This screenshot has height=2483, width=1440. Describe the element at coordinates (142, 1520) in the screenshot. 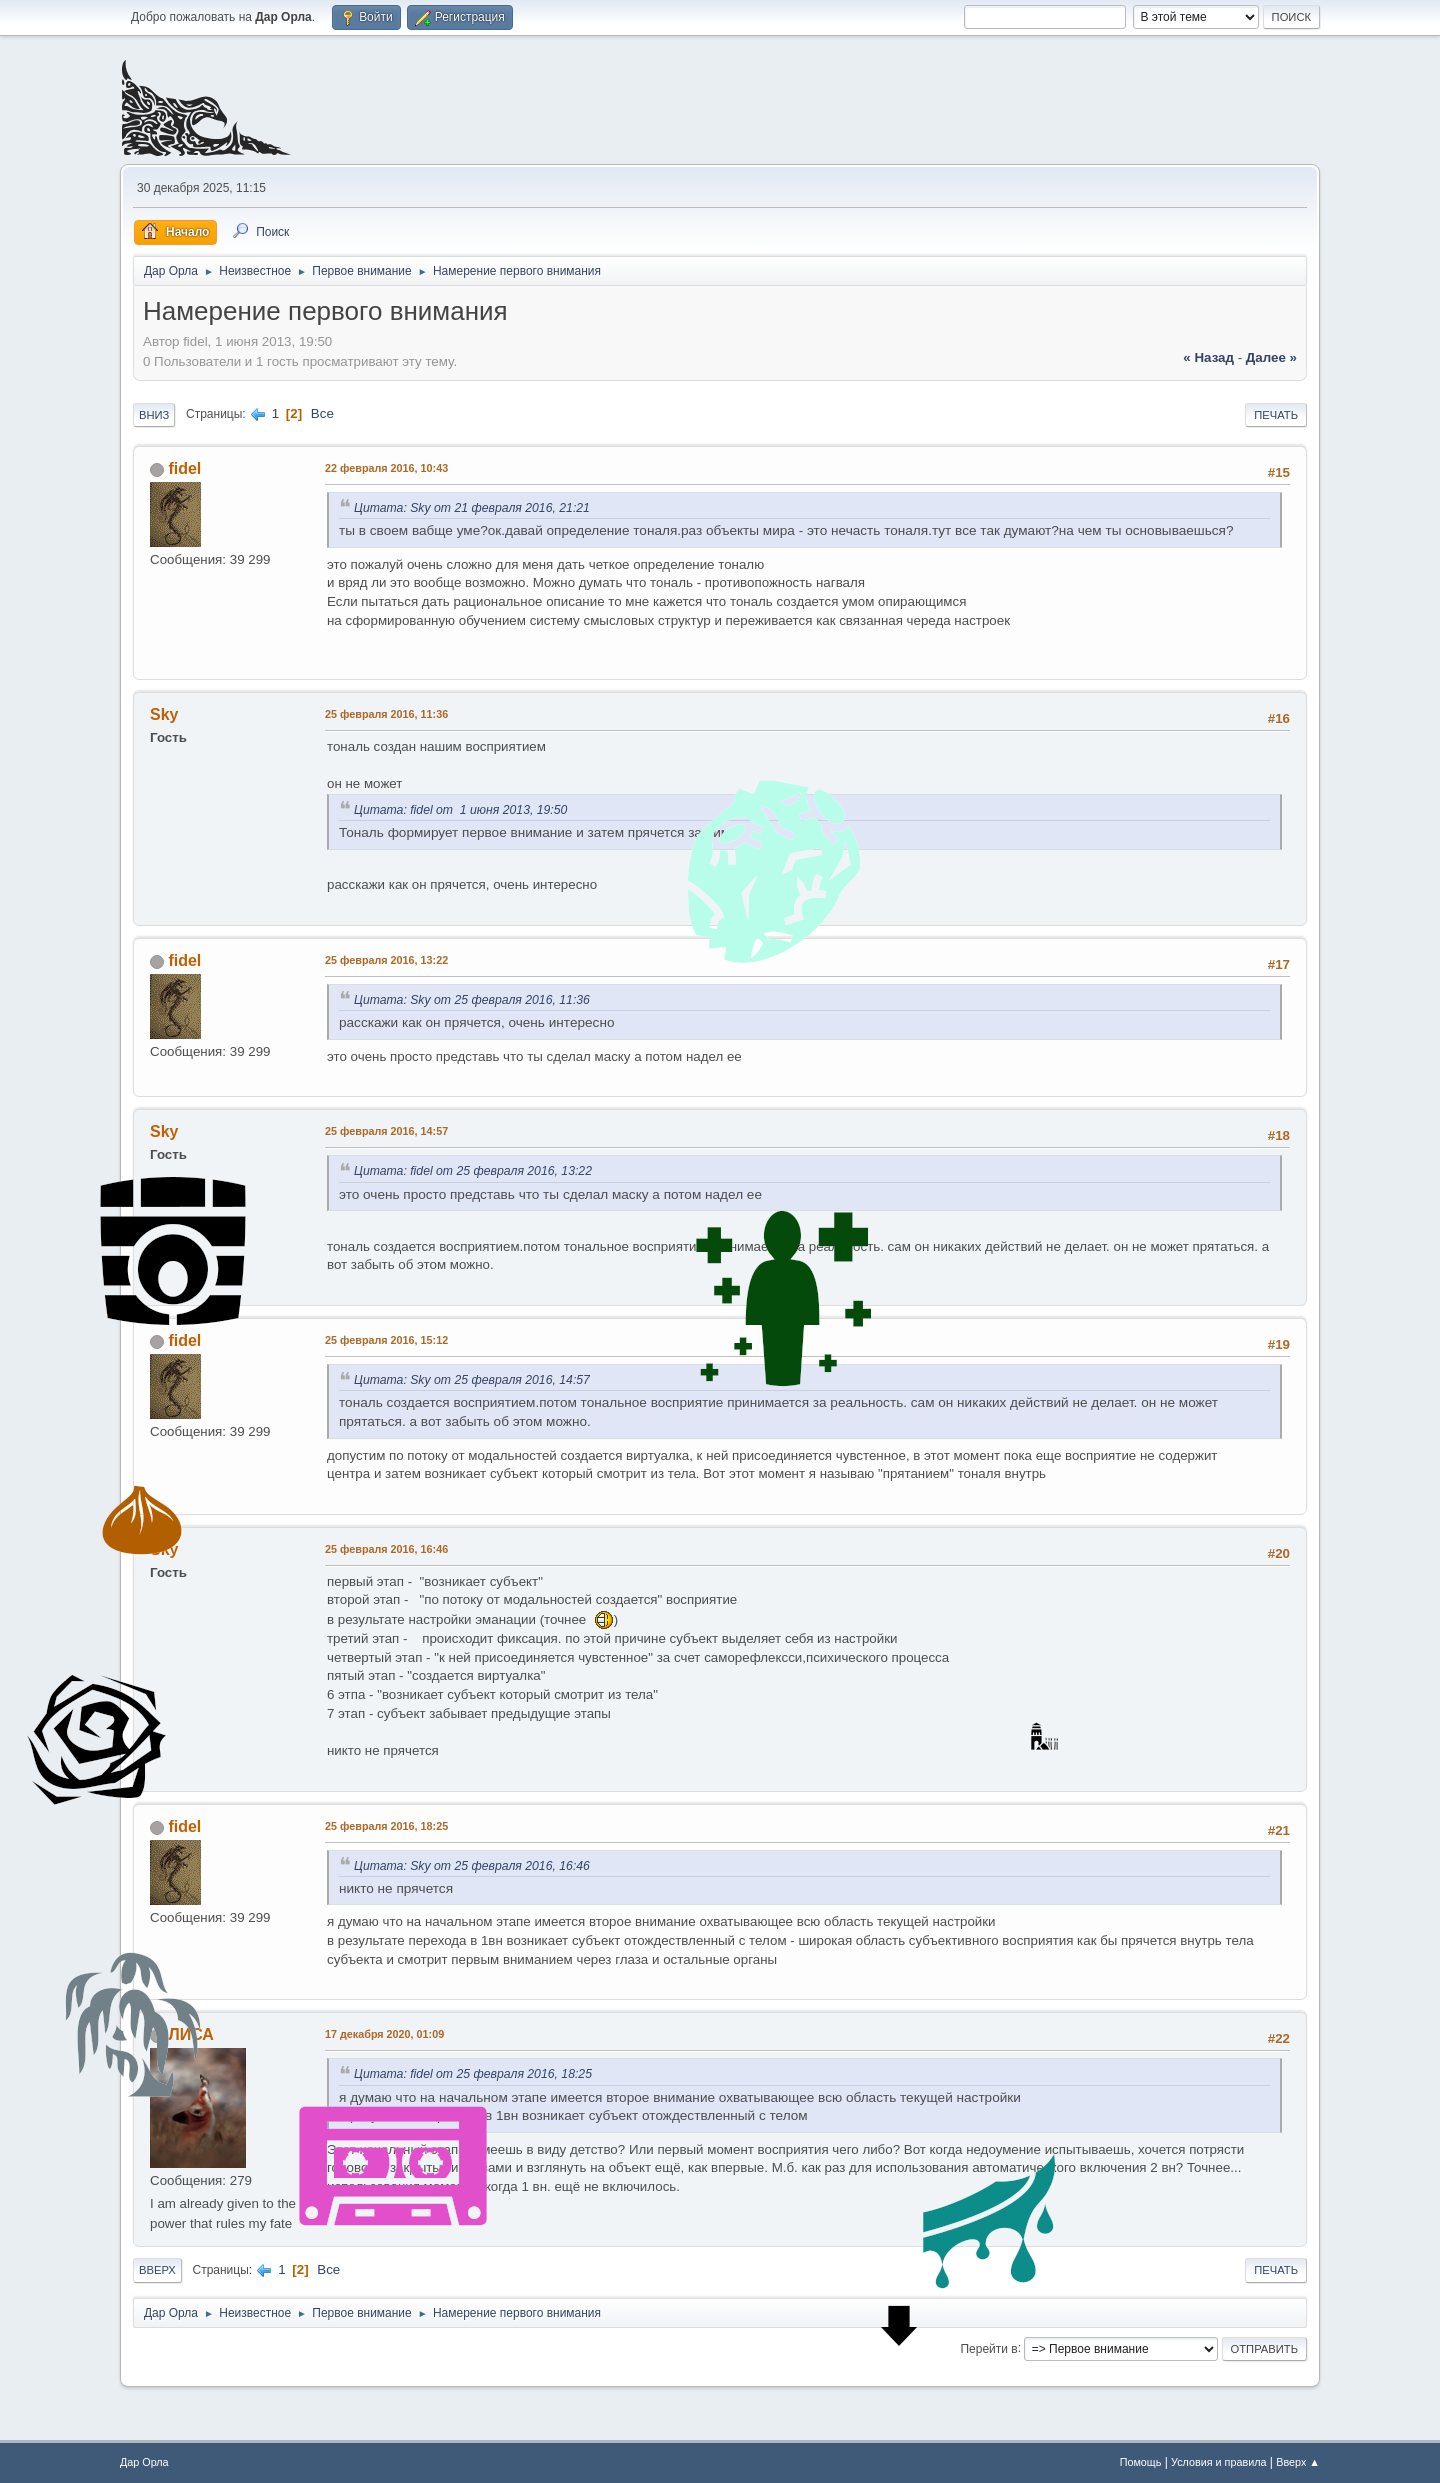

I see `select dumpling or bao item in a food game` at that location.